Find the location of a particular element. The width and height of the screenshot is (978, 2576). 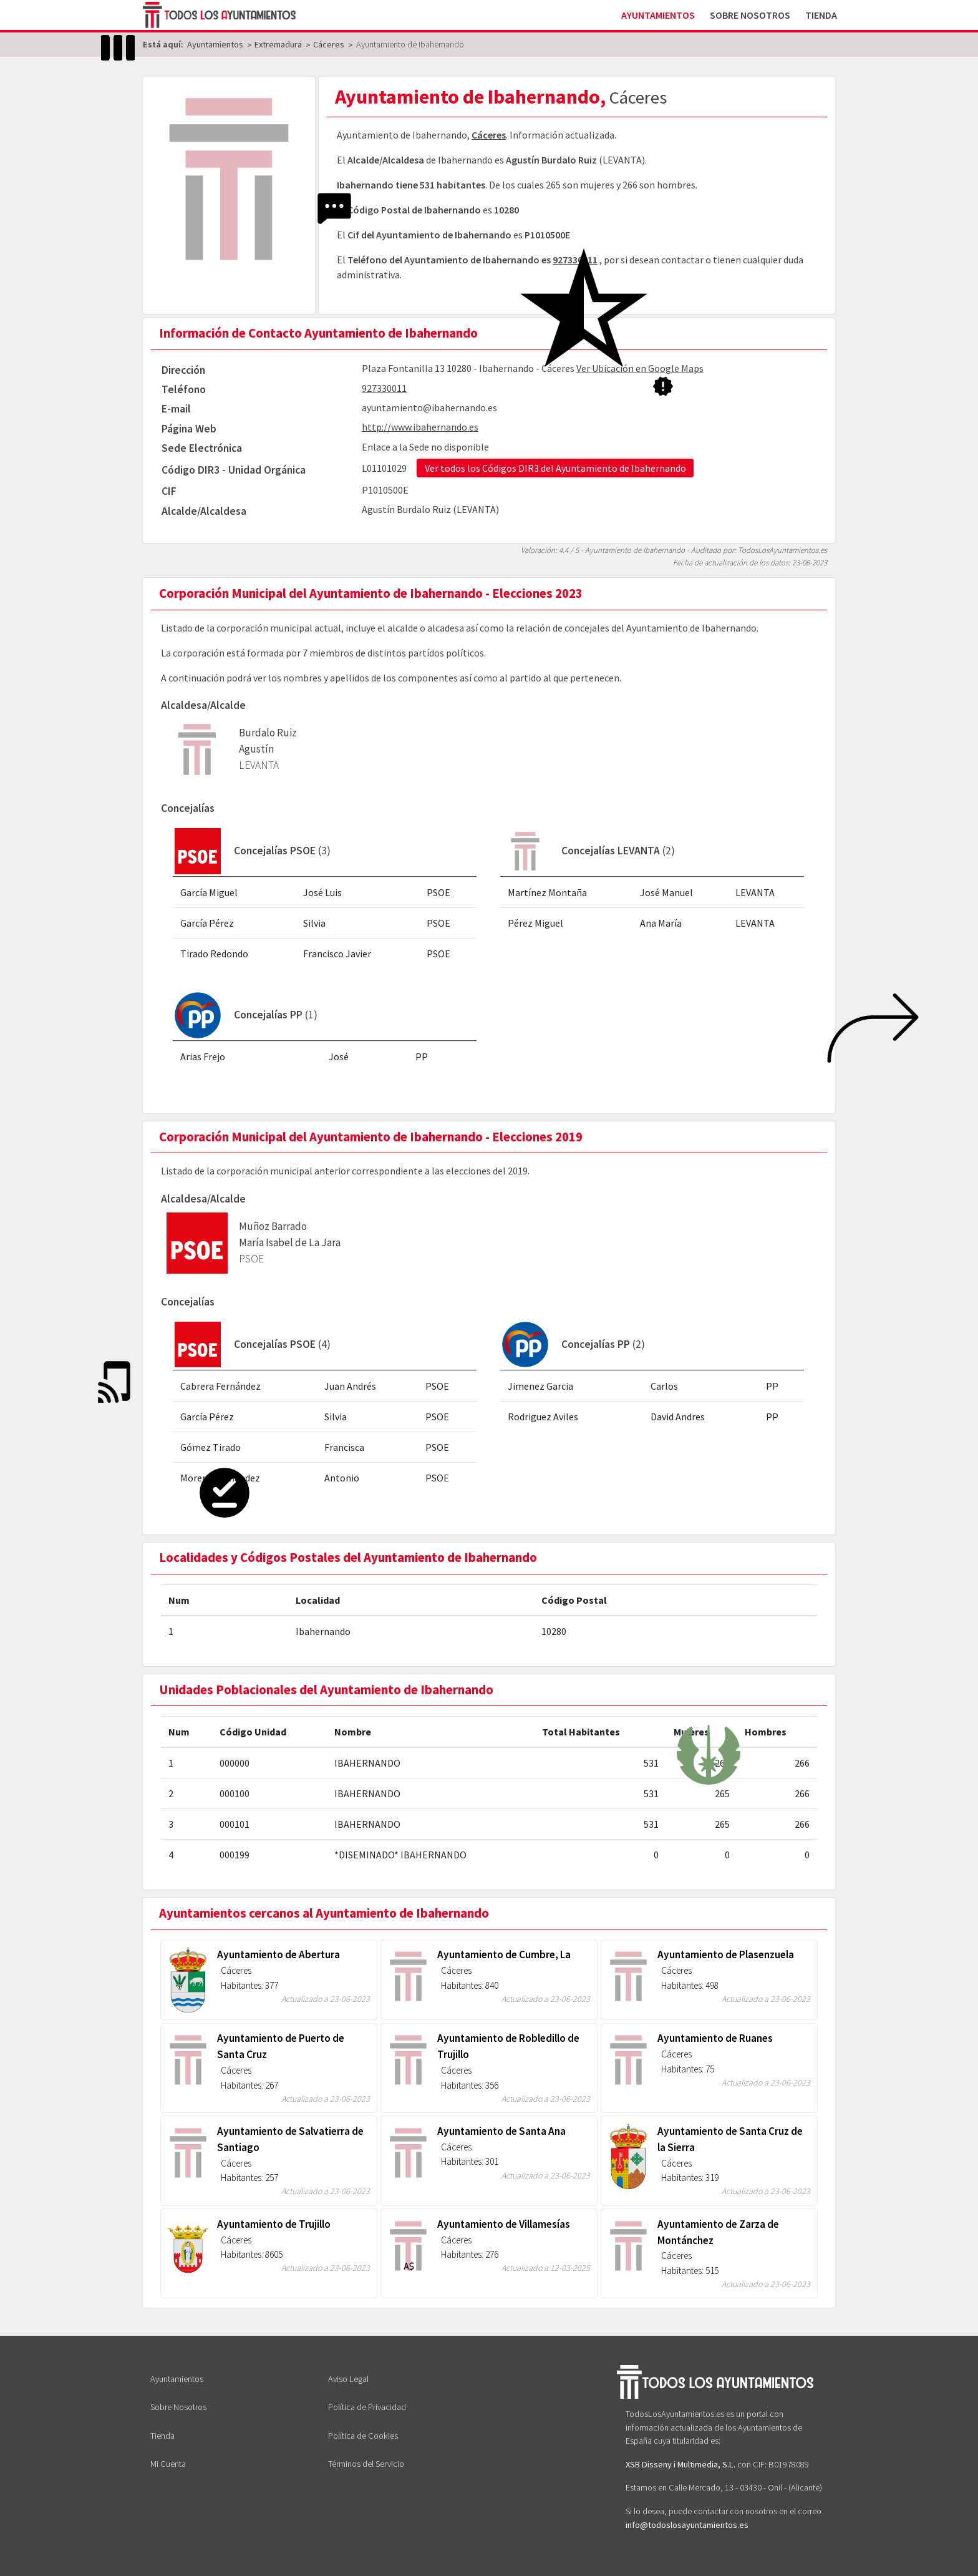

indicates new or recently added content is located at coordinates (663, 386).